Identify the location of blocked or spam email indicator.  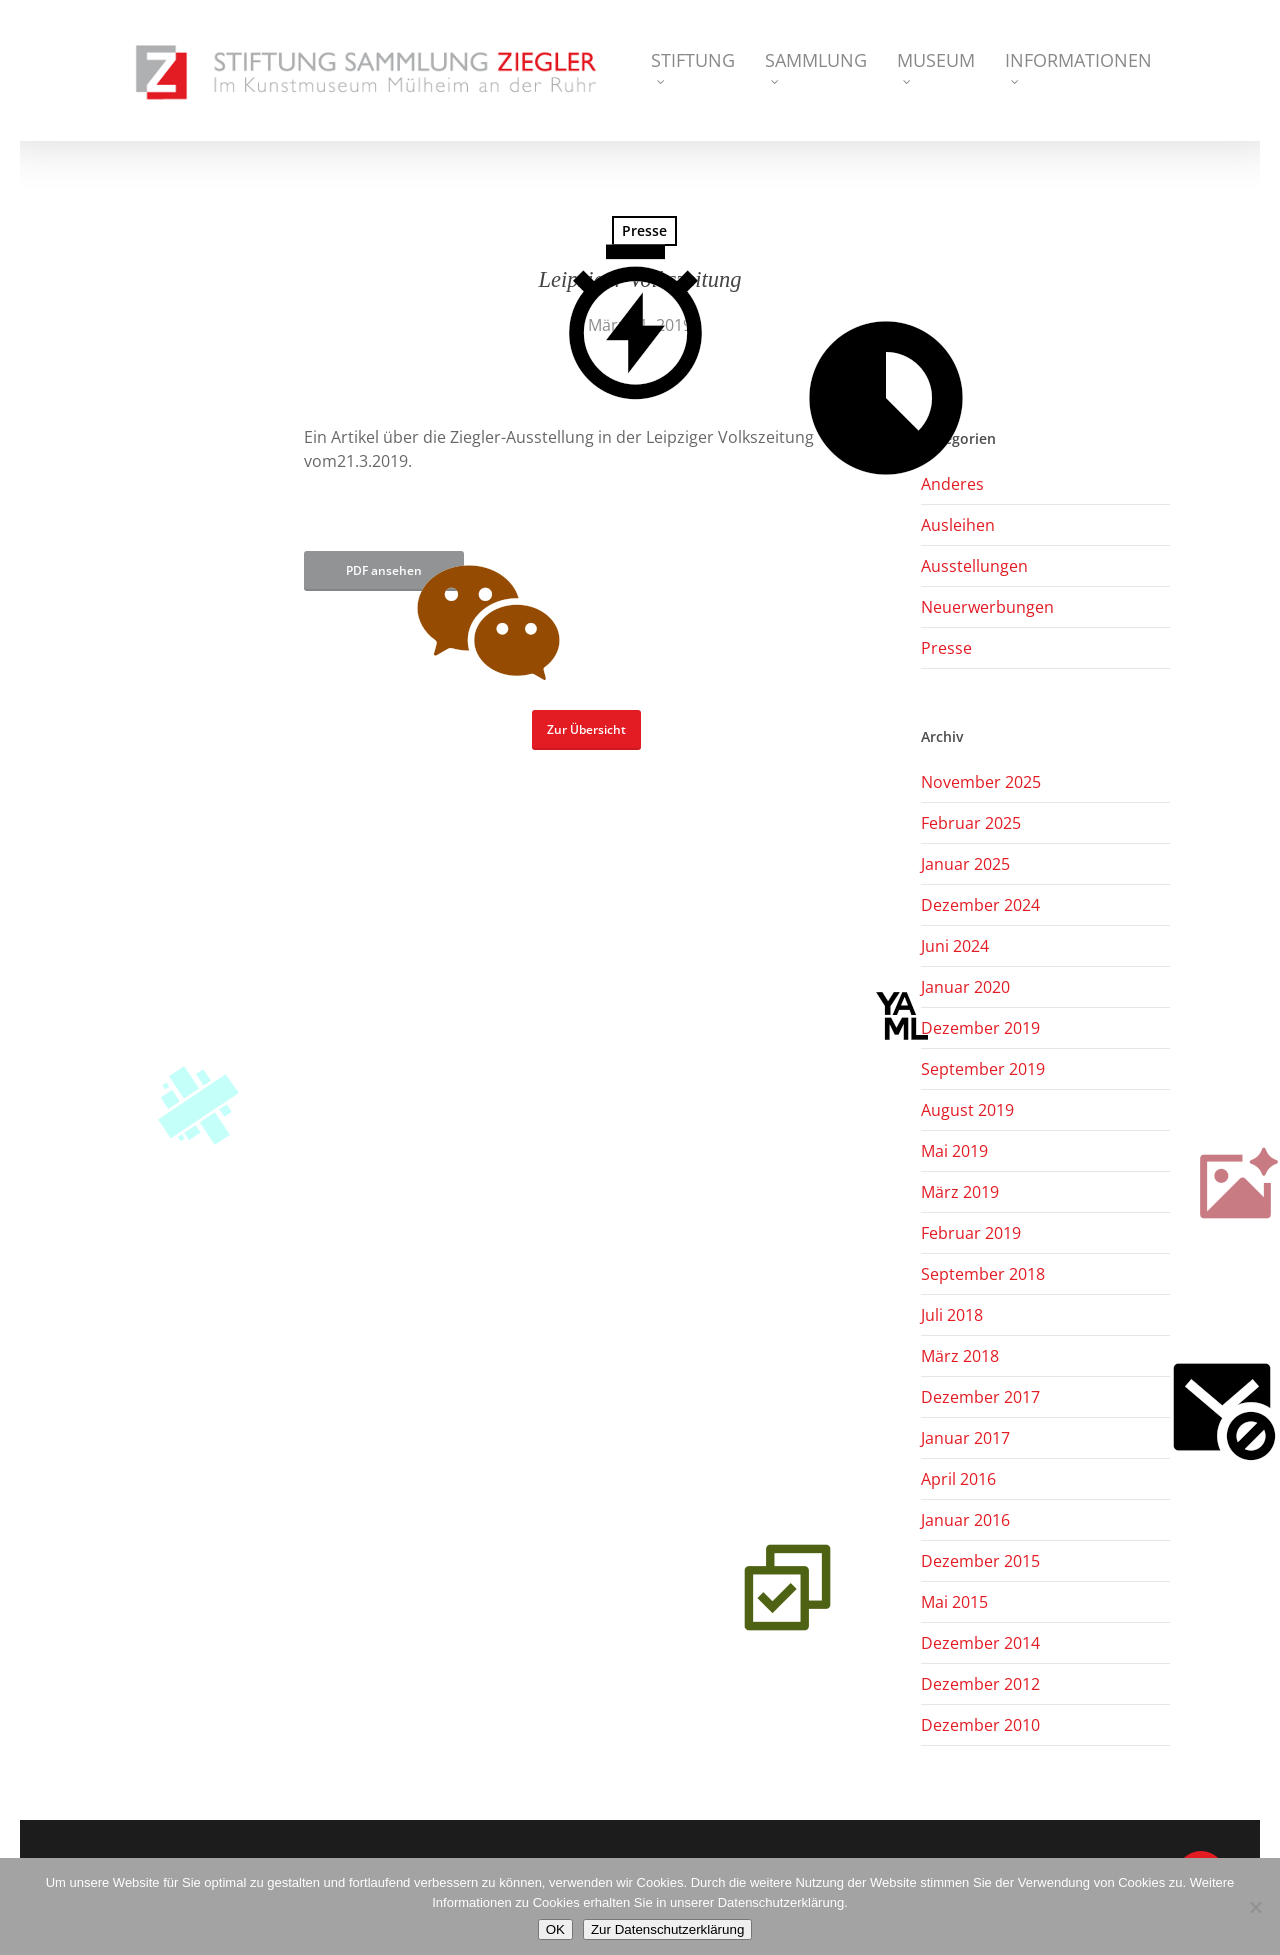
(1222, 1407).